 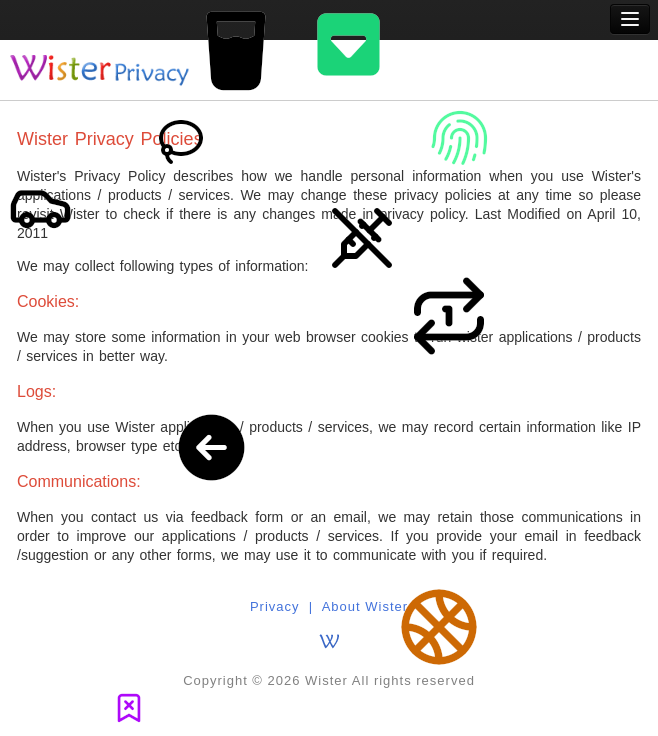 I want to click on expand dropdown menu, so click(x=348, y=44).